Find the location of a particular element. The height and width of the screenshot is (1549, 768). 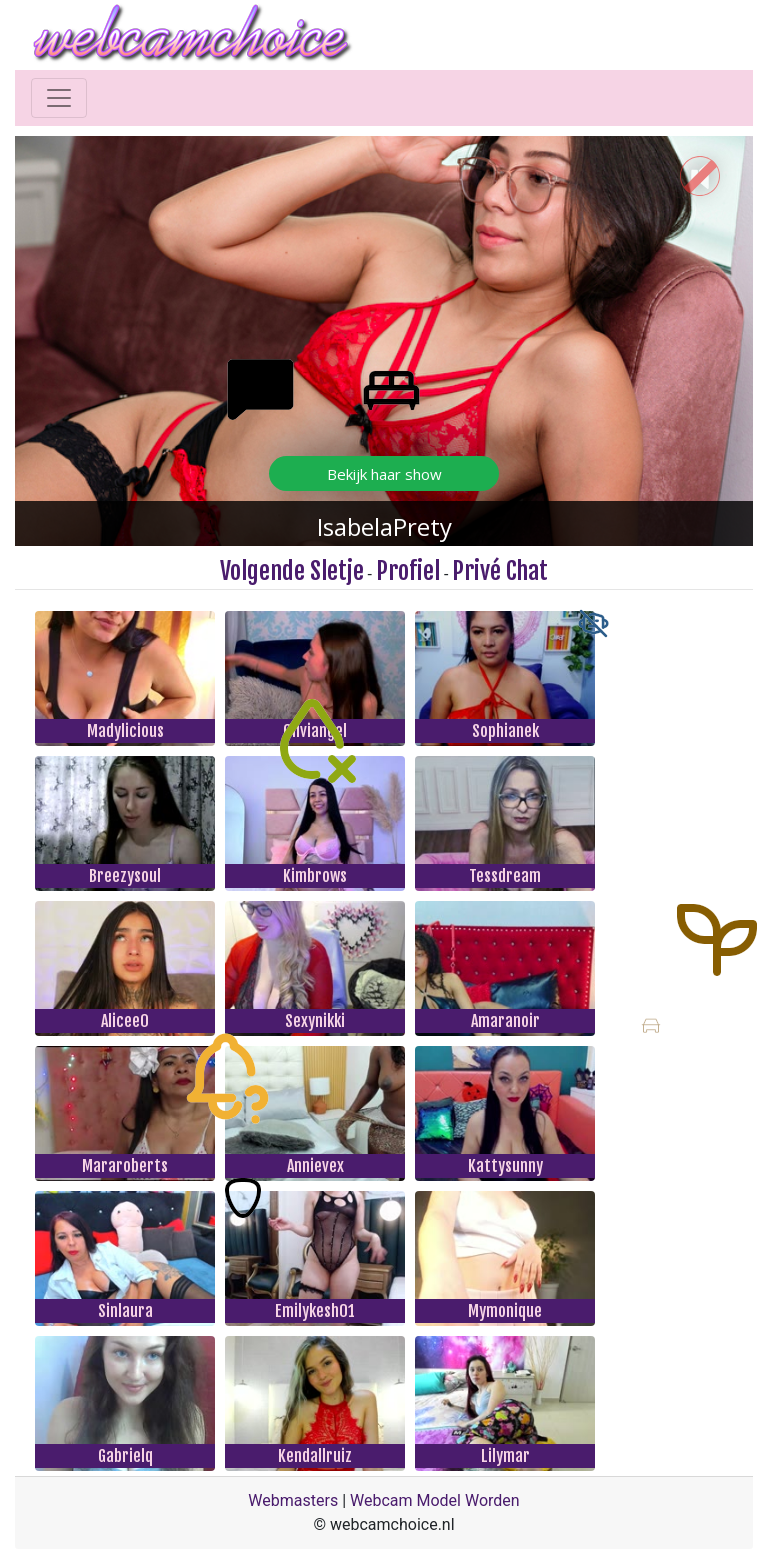

disable water or liquid-related feature is located at coordinates (312, 739).